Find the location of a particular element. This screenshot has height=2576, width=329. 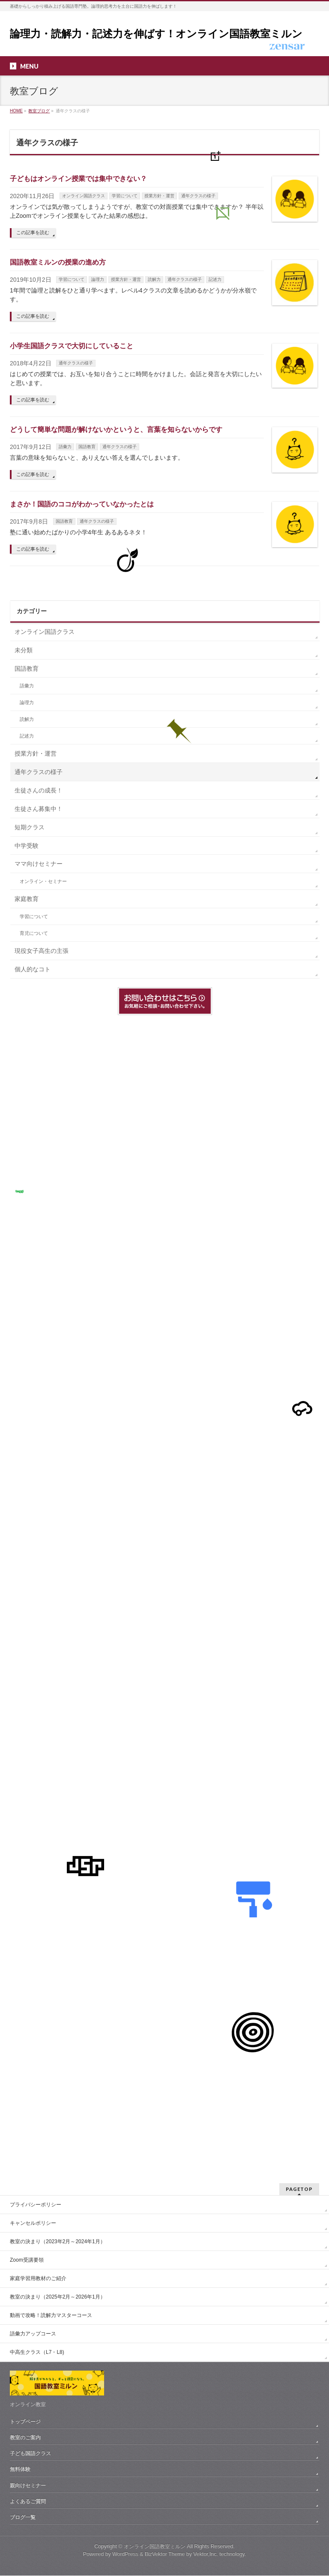

link to viadeo professional network profile is located at coordinates (127, 560).